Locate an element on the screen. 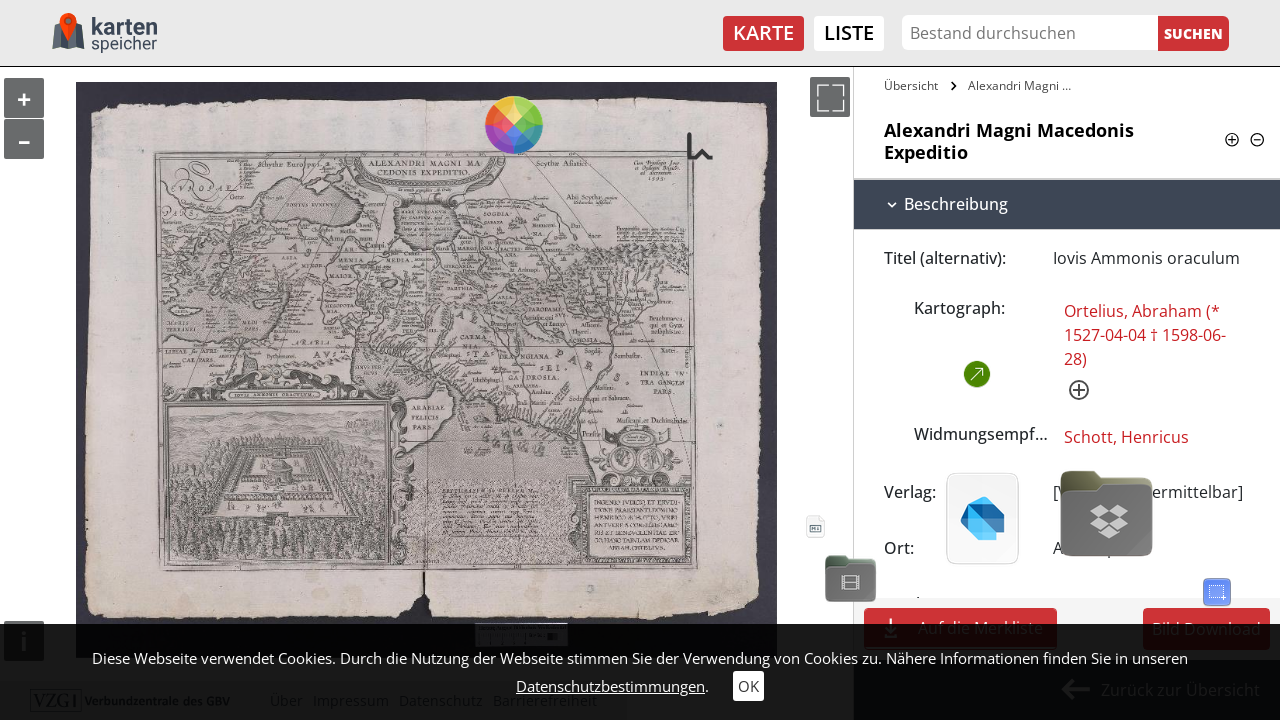  open your videos folder is located at coordinates (850, 578).